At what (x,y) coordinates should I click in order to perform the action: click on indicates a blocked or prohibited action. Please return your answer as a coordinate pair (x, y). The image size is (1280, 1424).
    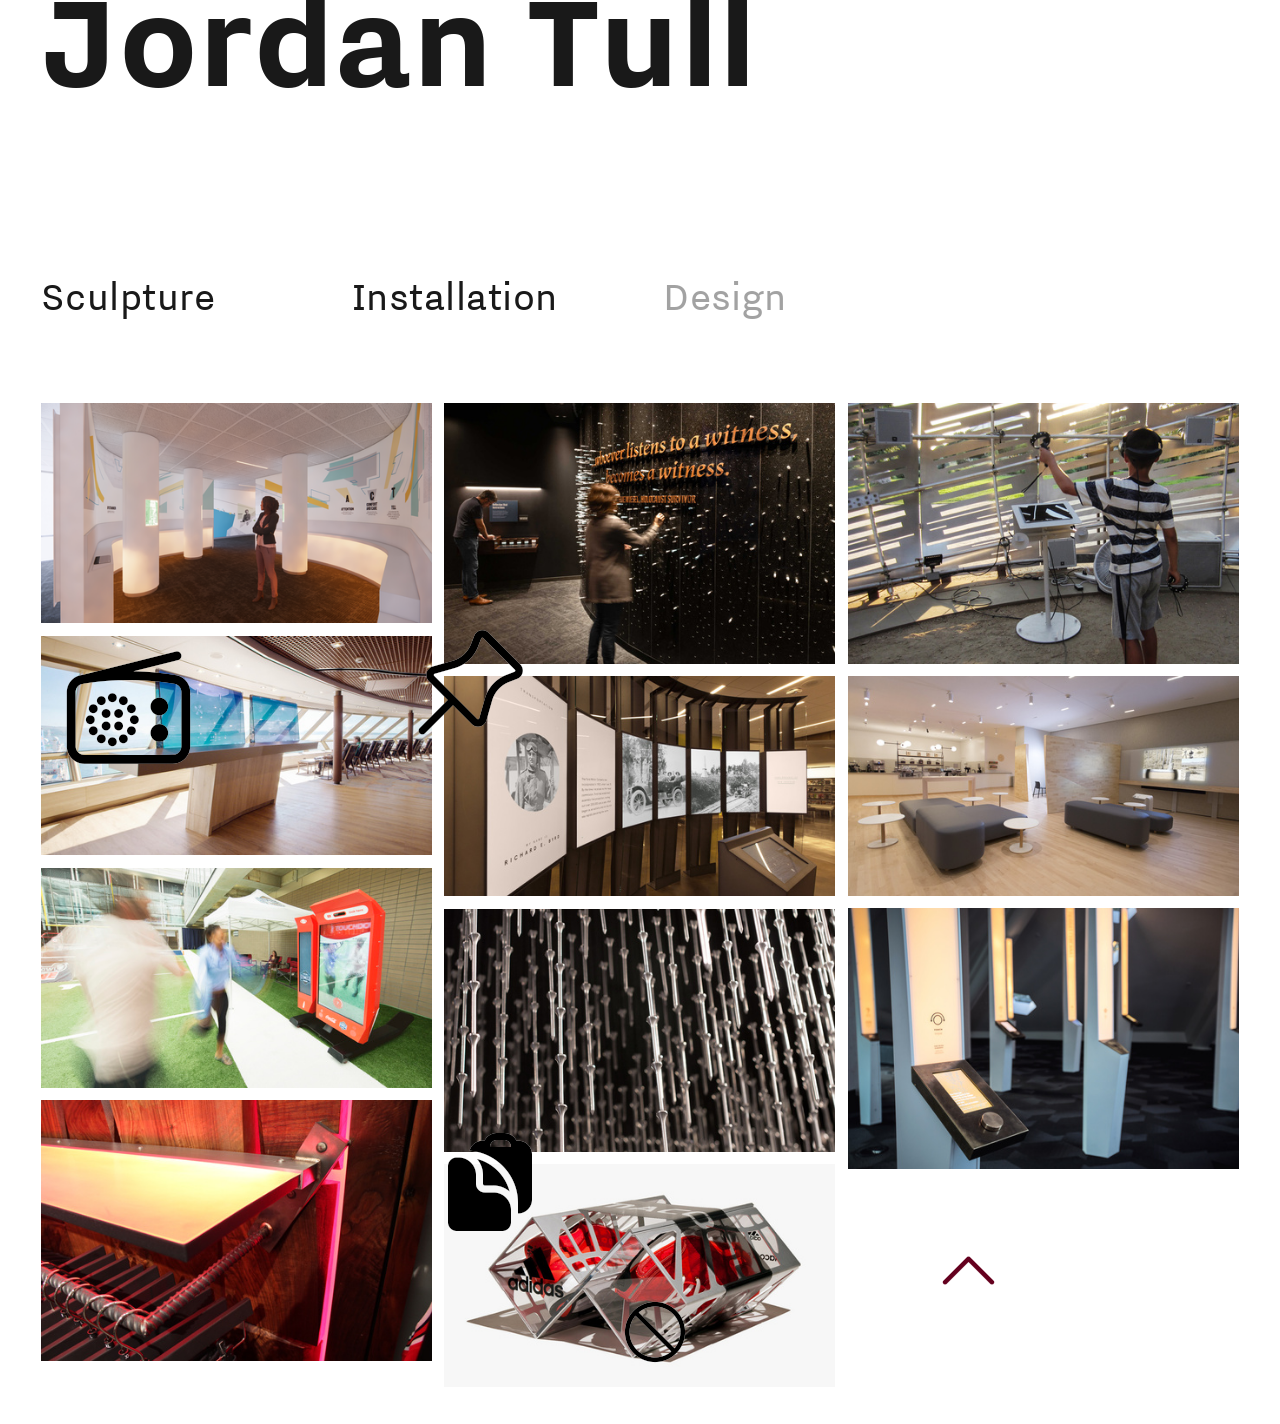
    Looking at the image, I should click on (655, 1332).